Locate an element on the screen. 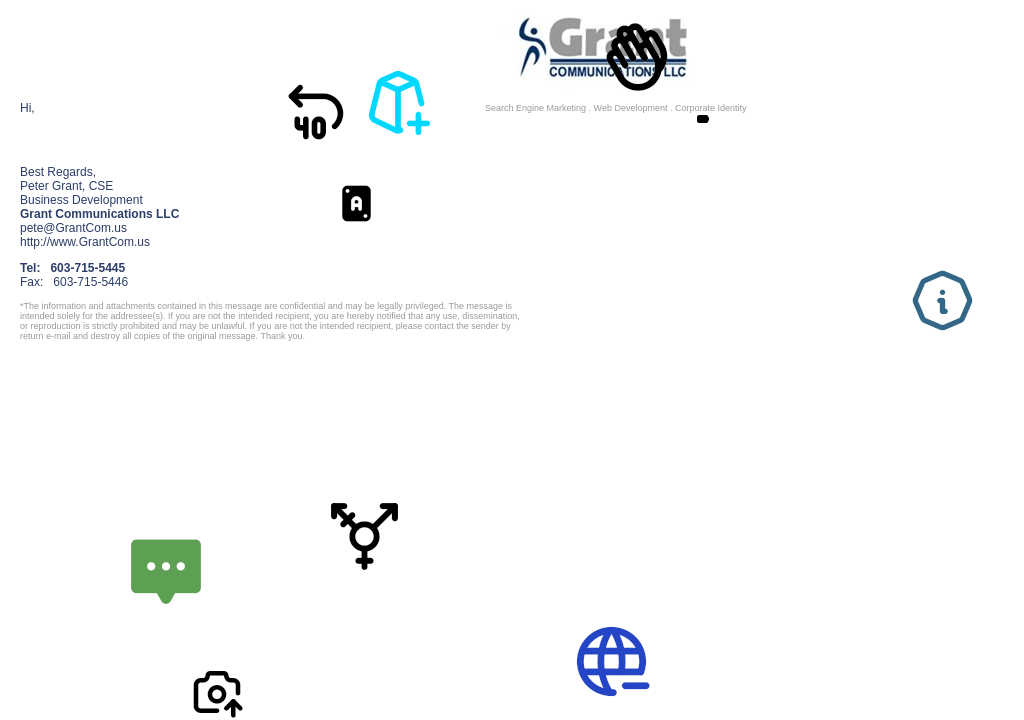 The width and height of the screenshot is (1024, 720). remove a website from your list is located at coordinates (611, 661).